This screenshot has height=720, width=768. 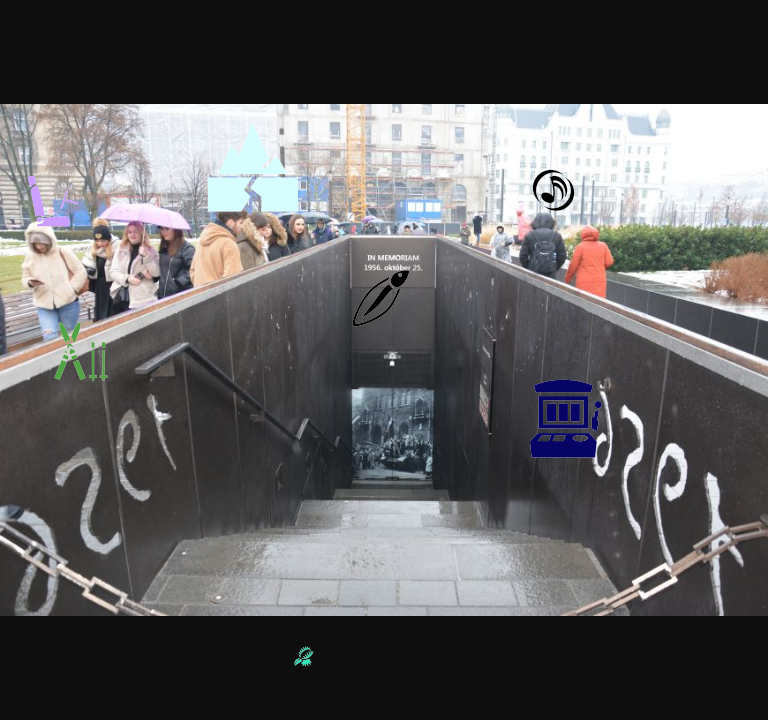 I want to click on cast a music-based spell or ability, so click(x=553, y=190).